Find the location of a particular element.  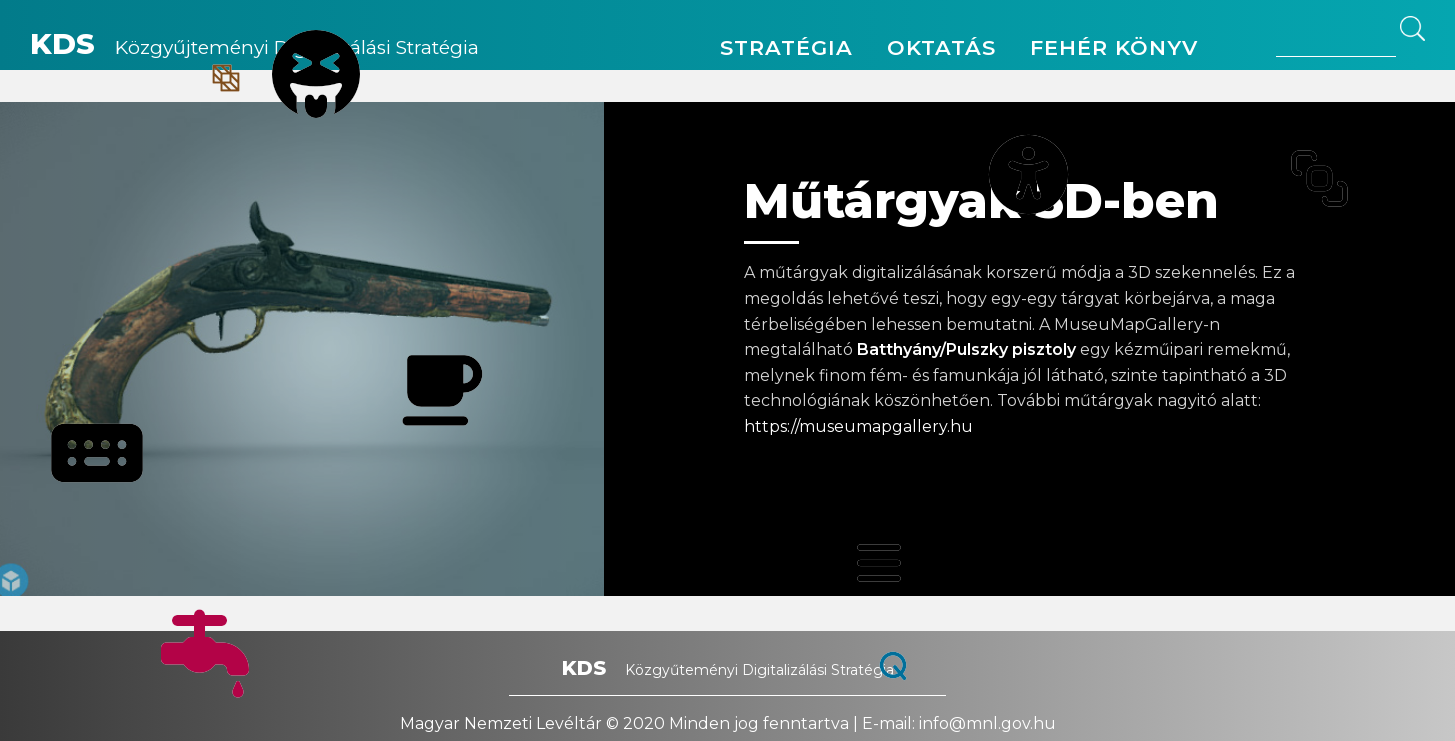

access water or plumbing settings is located at coordinates (205, 648).